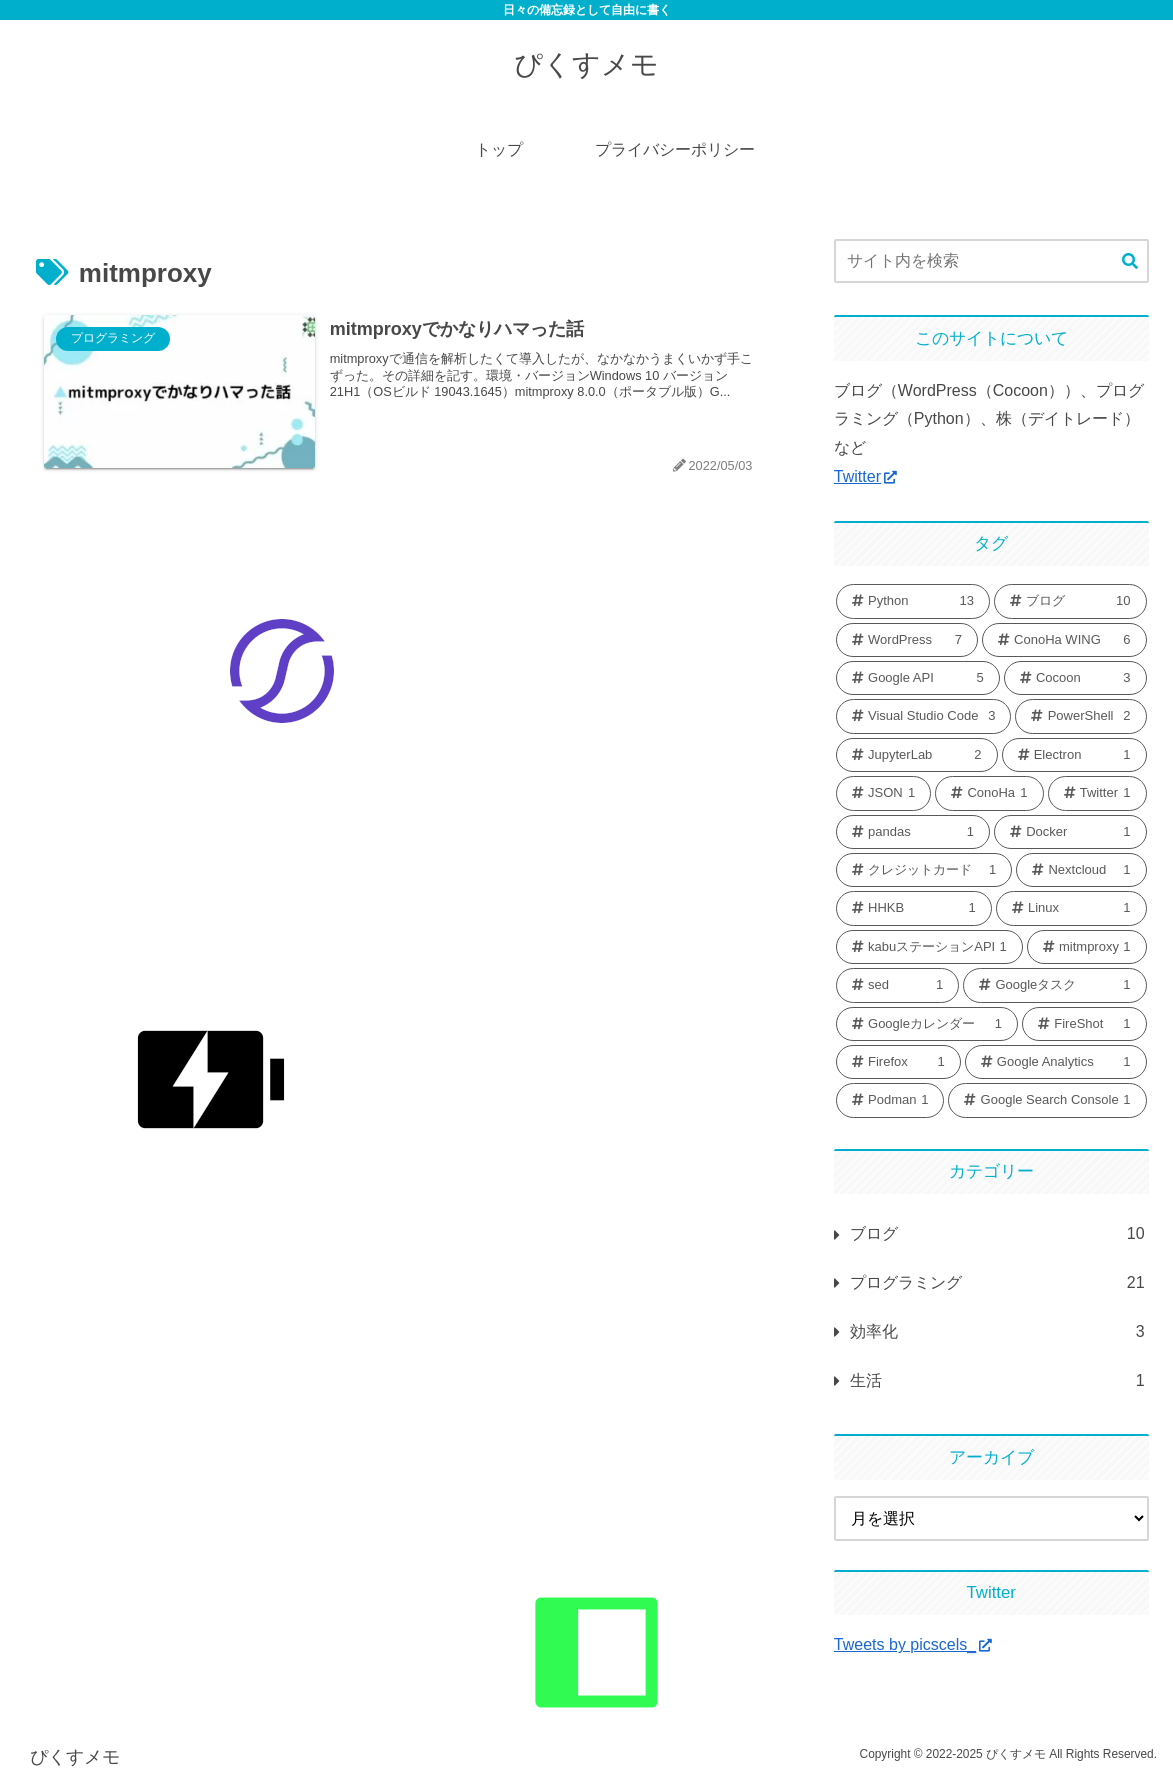 The image size is (1173, 1781). I want to click on indicates battery is currently charging, so click(207, 1079).